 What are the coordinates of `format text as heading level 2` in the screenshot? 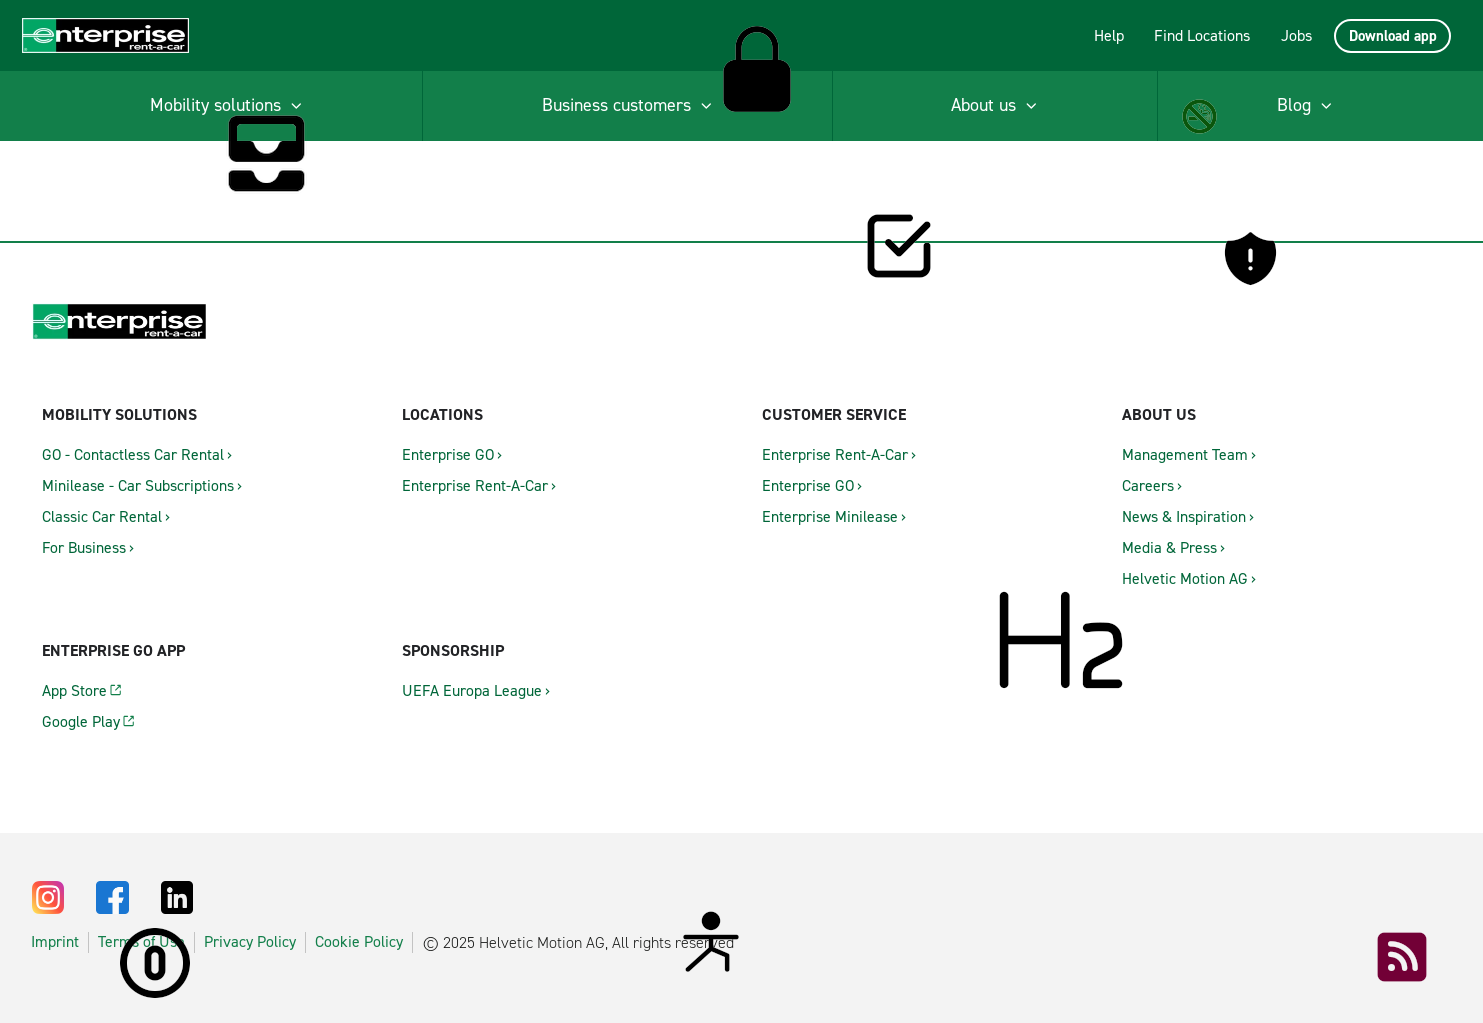 It's located at (1061, 640).